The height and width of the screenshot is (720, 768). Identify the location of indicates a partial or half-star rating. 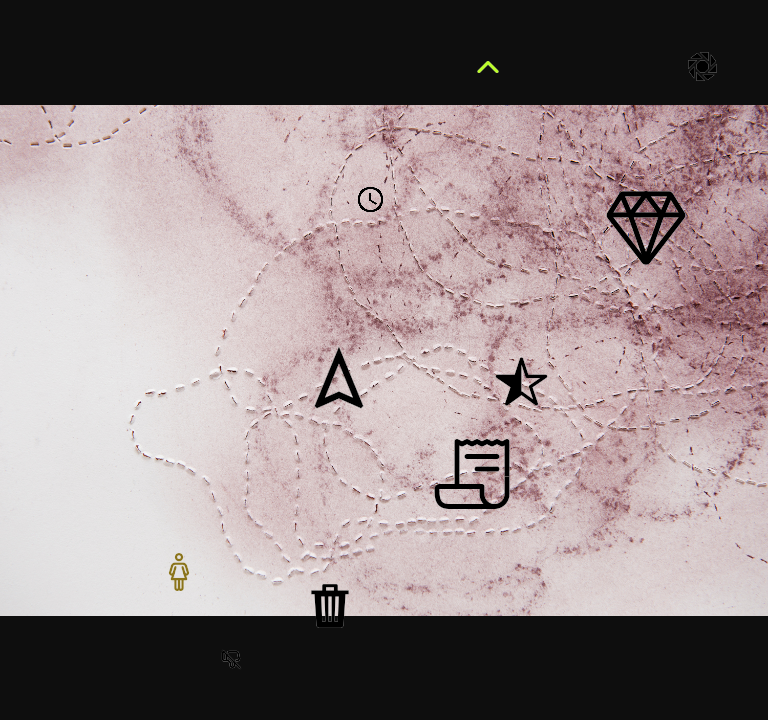
(521, 381).